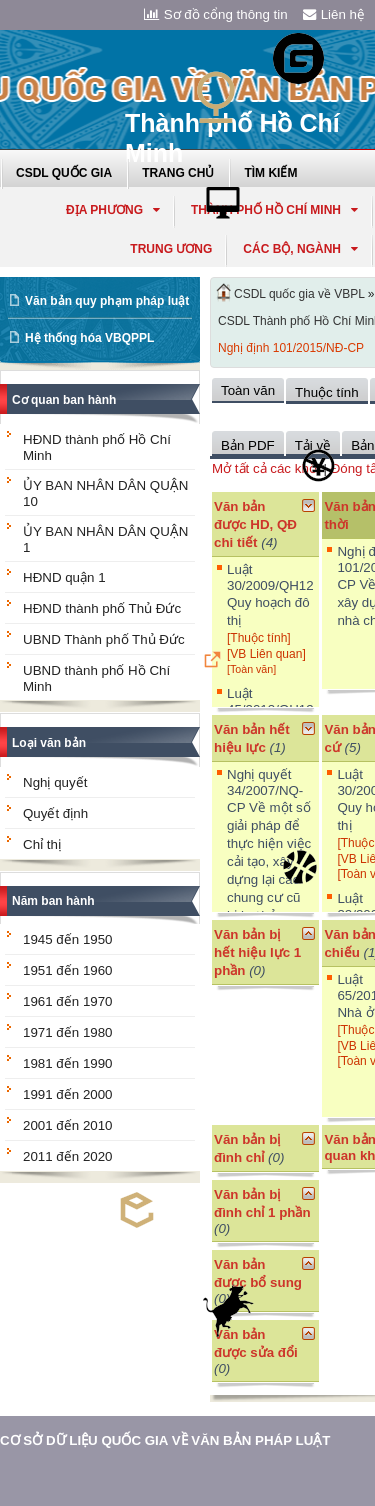  Describe the element at coordinates (228, 1310) in the screenshot. I see `open swisscows search engine` at that location.